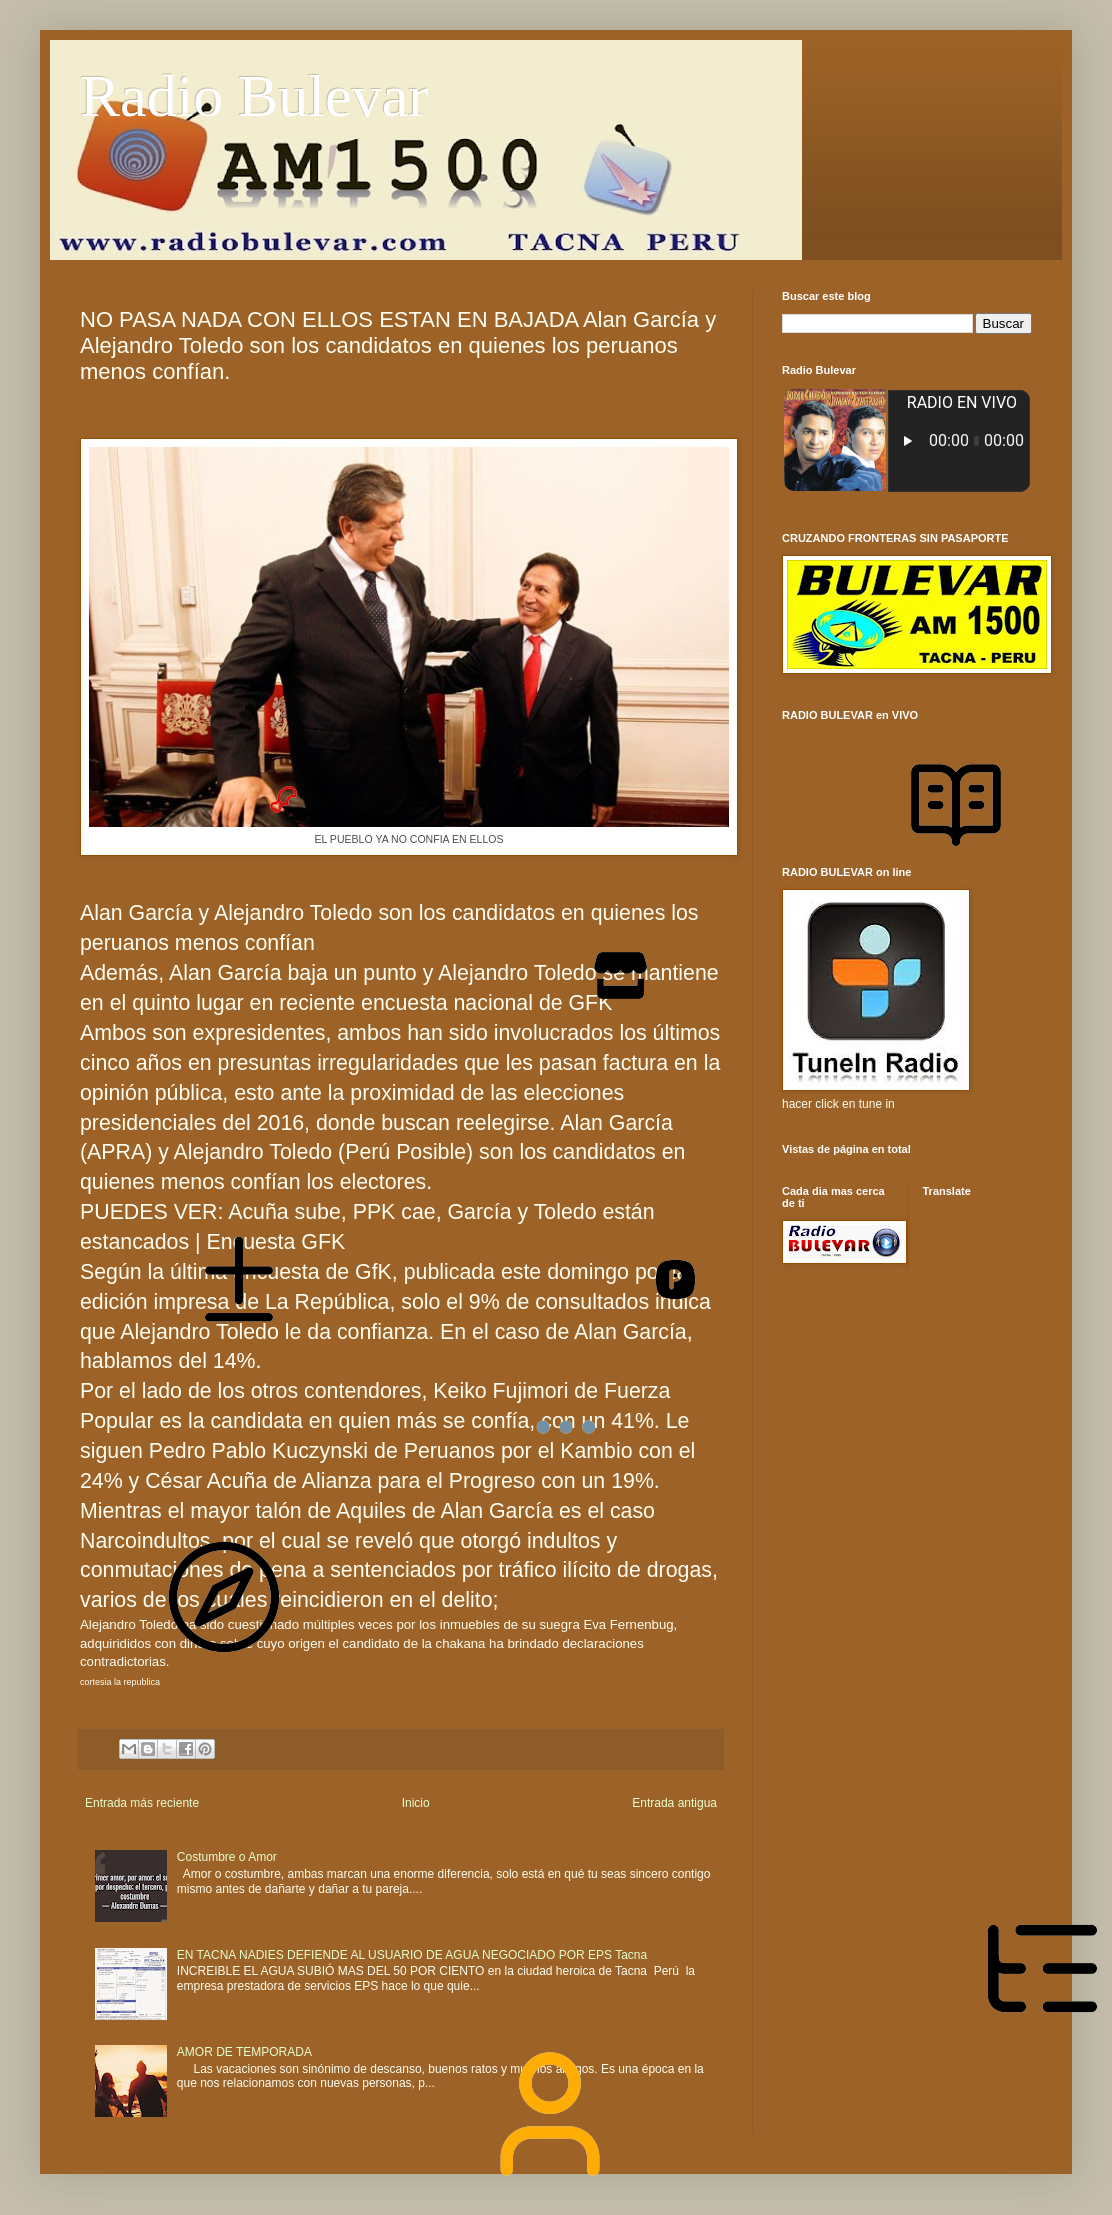  Describe the element at coordinates (1042, 1968) in the screenshot. I see `view hierarchical list or nested items` at that location.